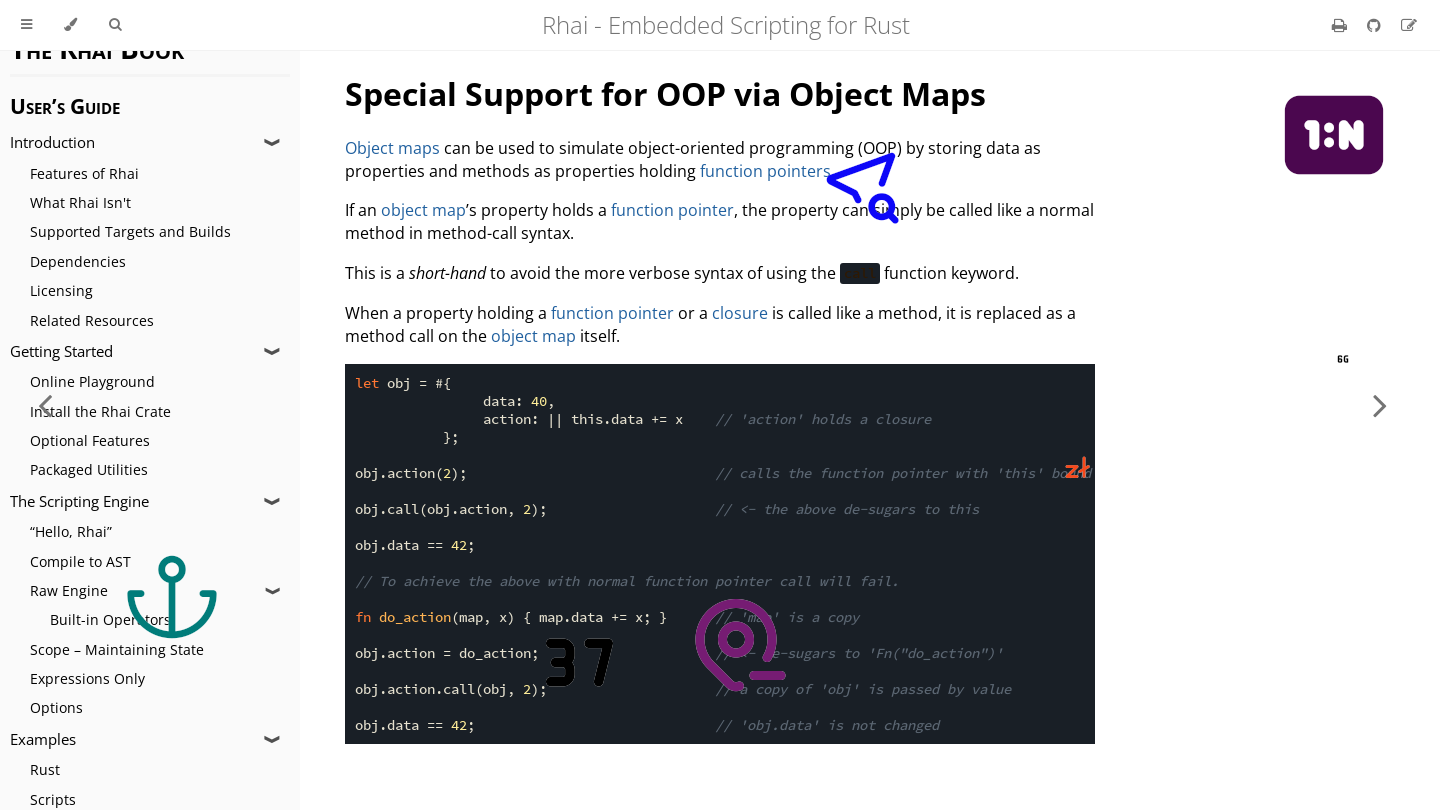 Image resolution: width=1440 pixels, height=810 pixels. What do you see at coordinates (1077, 468) in the screenshot?
I see `indicates price or amount in Polish złoty` at bounding box center [1077, 468].